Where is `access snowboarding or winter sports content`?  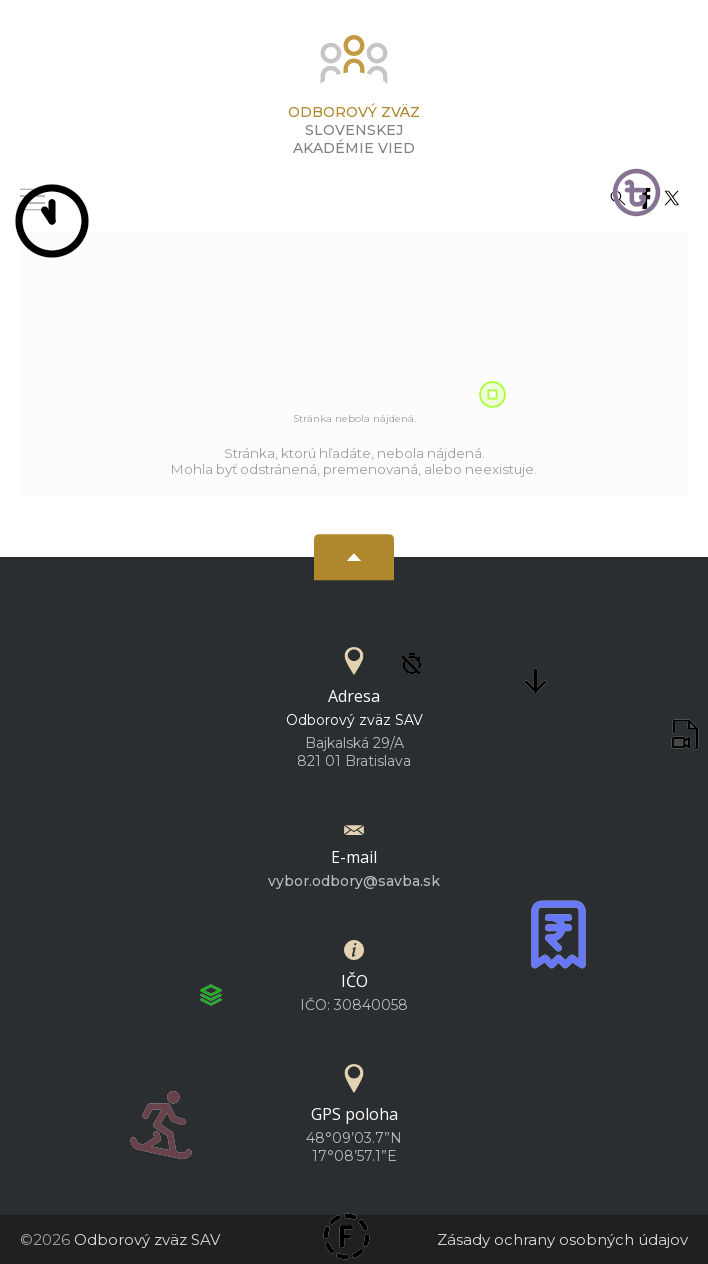
access snowboarding or winter sports content is located at coordinates (161, 1125).